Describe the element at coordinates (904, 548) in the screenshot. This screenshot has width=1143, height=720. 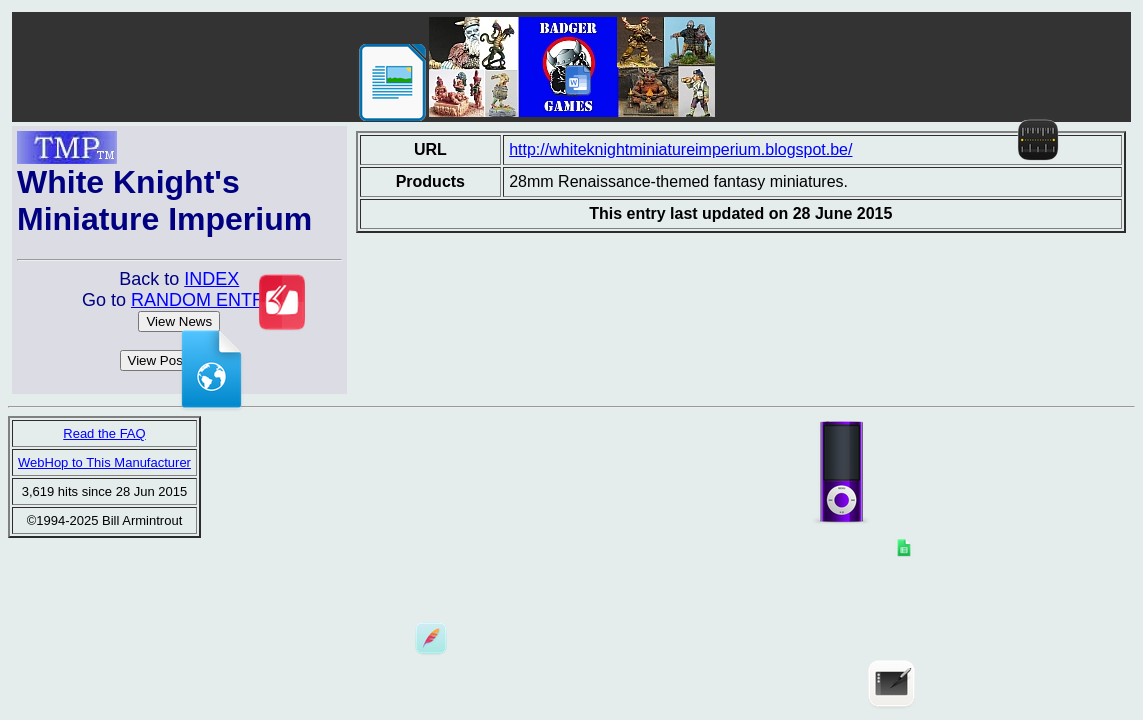
I see `open an opendocument spreadsheet template file` at that location.